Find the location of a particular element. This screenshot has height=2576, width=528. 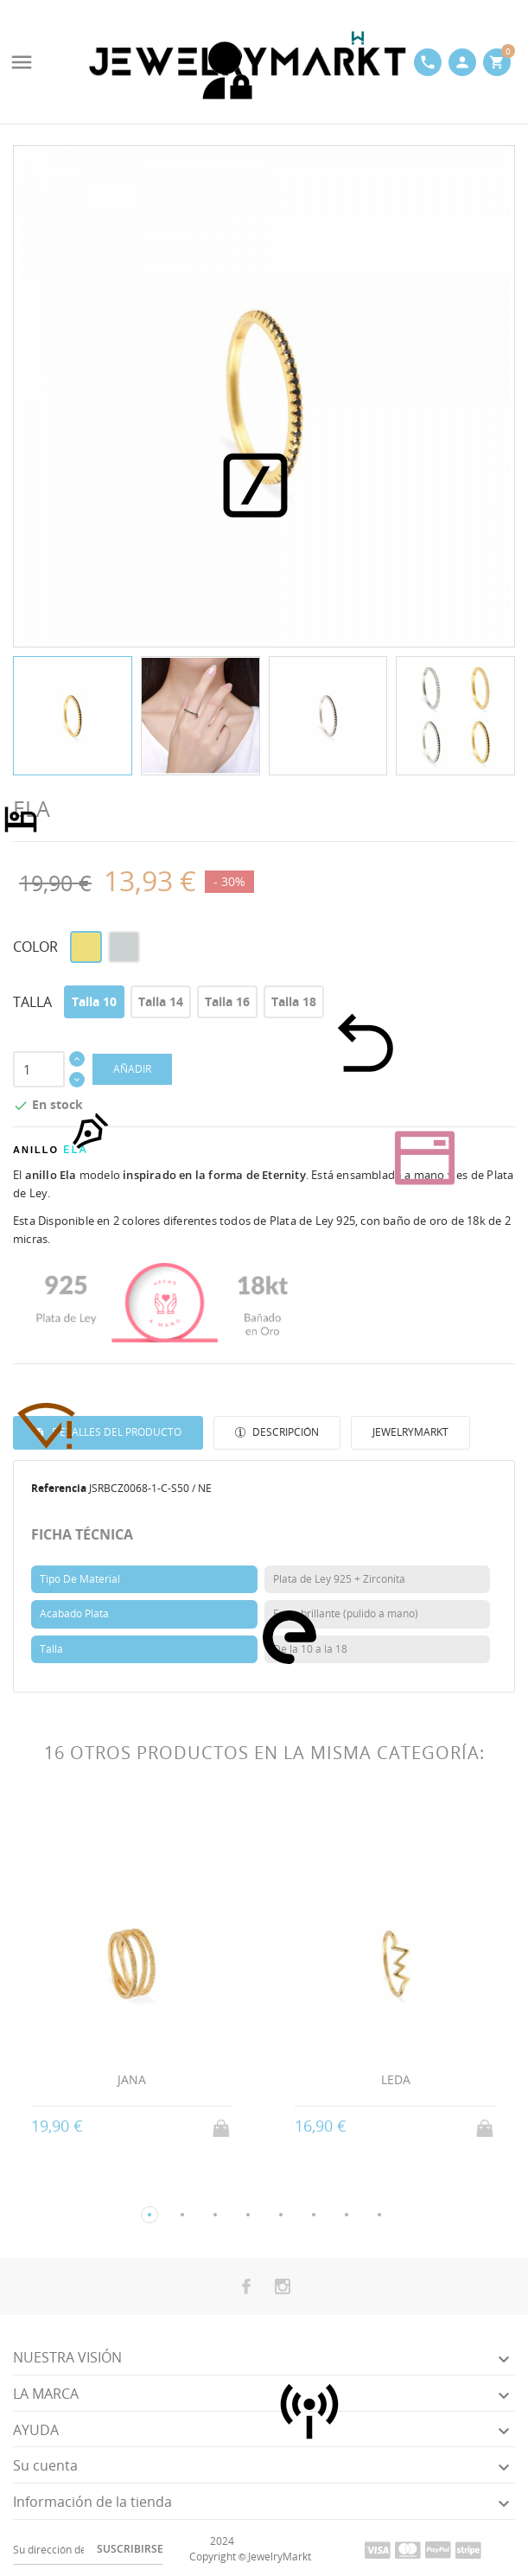

wsh brand logo is located at coordinates (358, 38).